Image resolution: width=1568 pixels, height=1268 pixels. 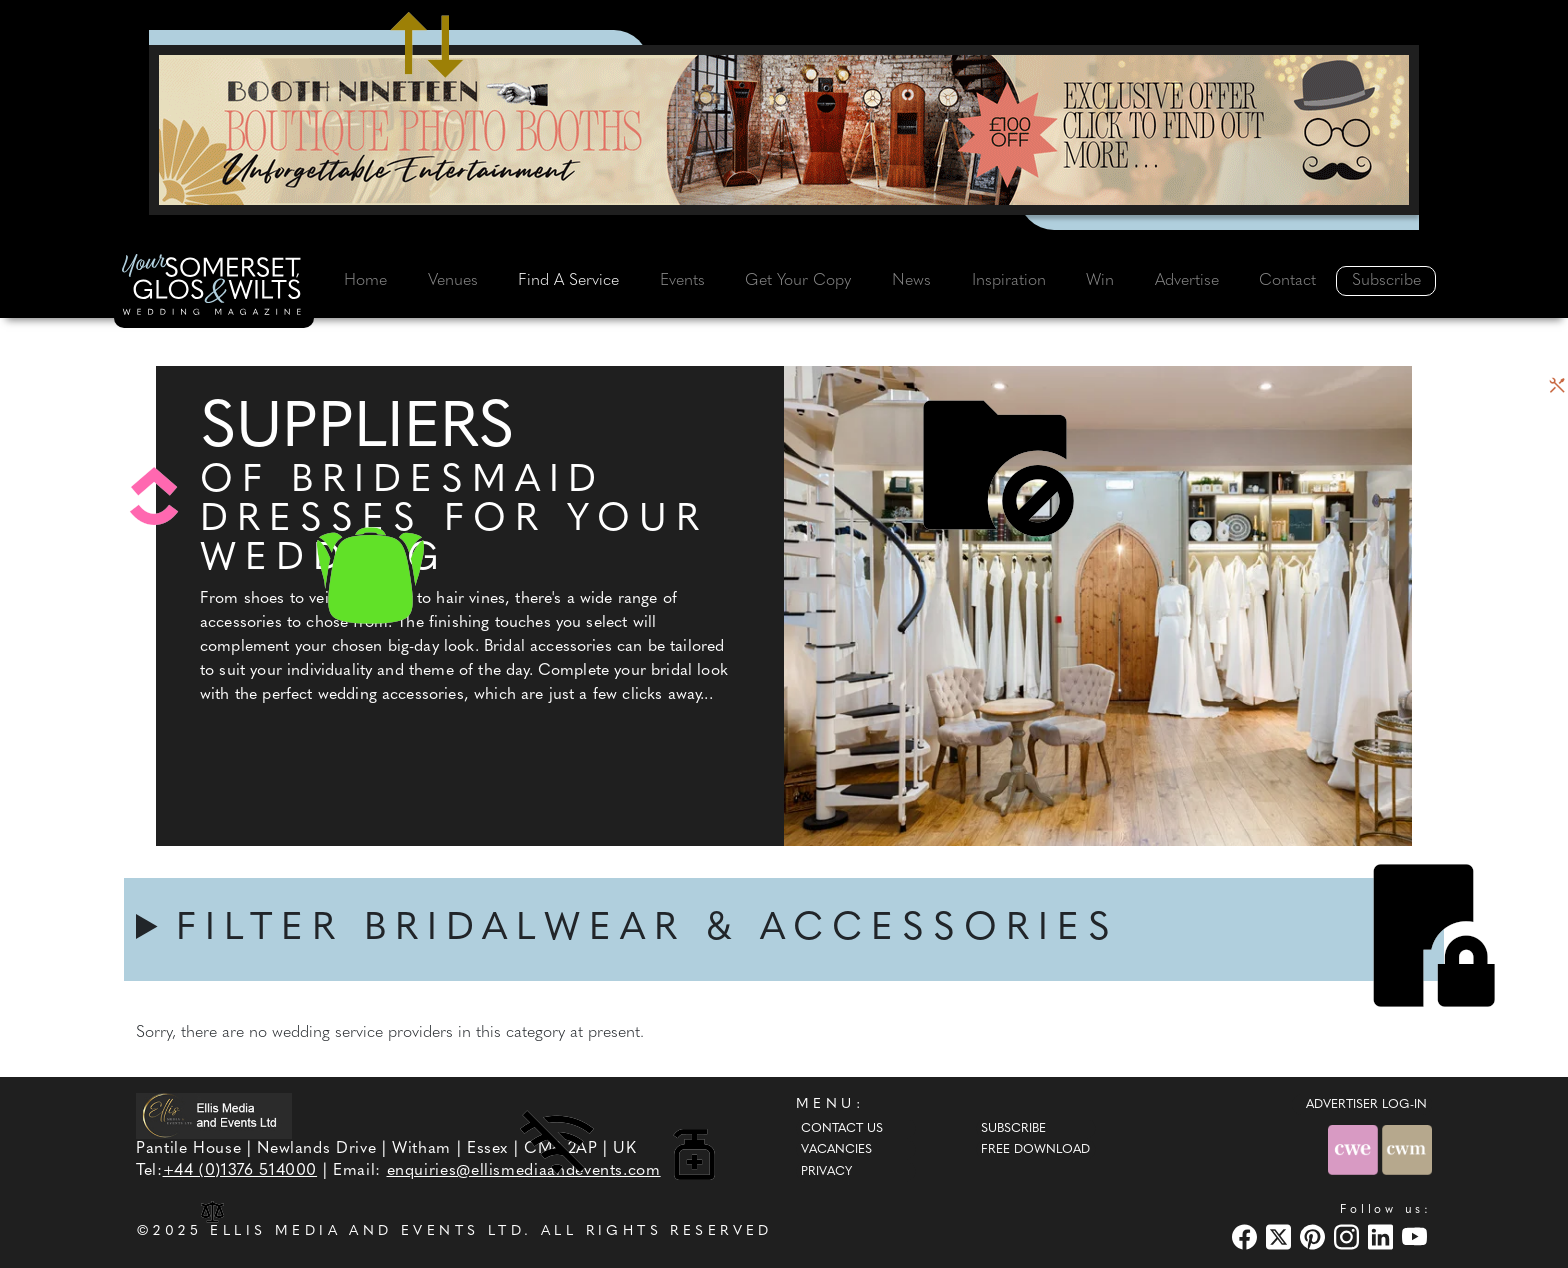 I want to click on access hand sanitizer station location, so click(x=694, y=1154).